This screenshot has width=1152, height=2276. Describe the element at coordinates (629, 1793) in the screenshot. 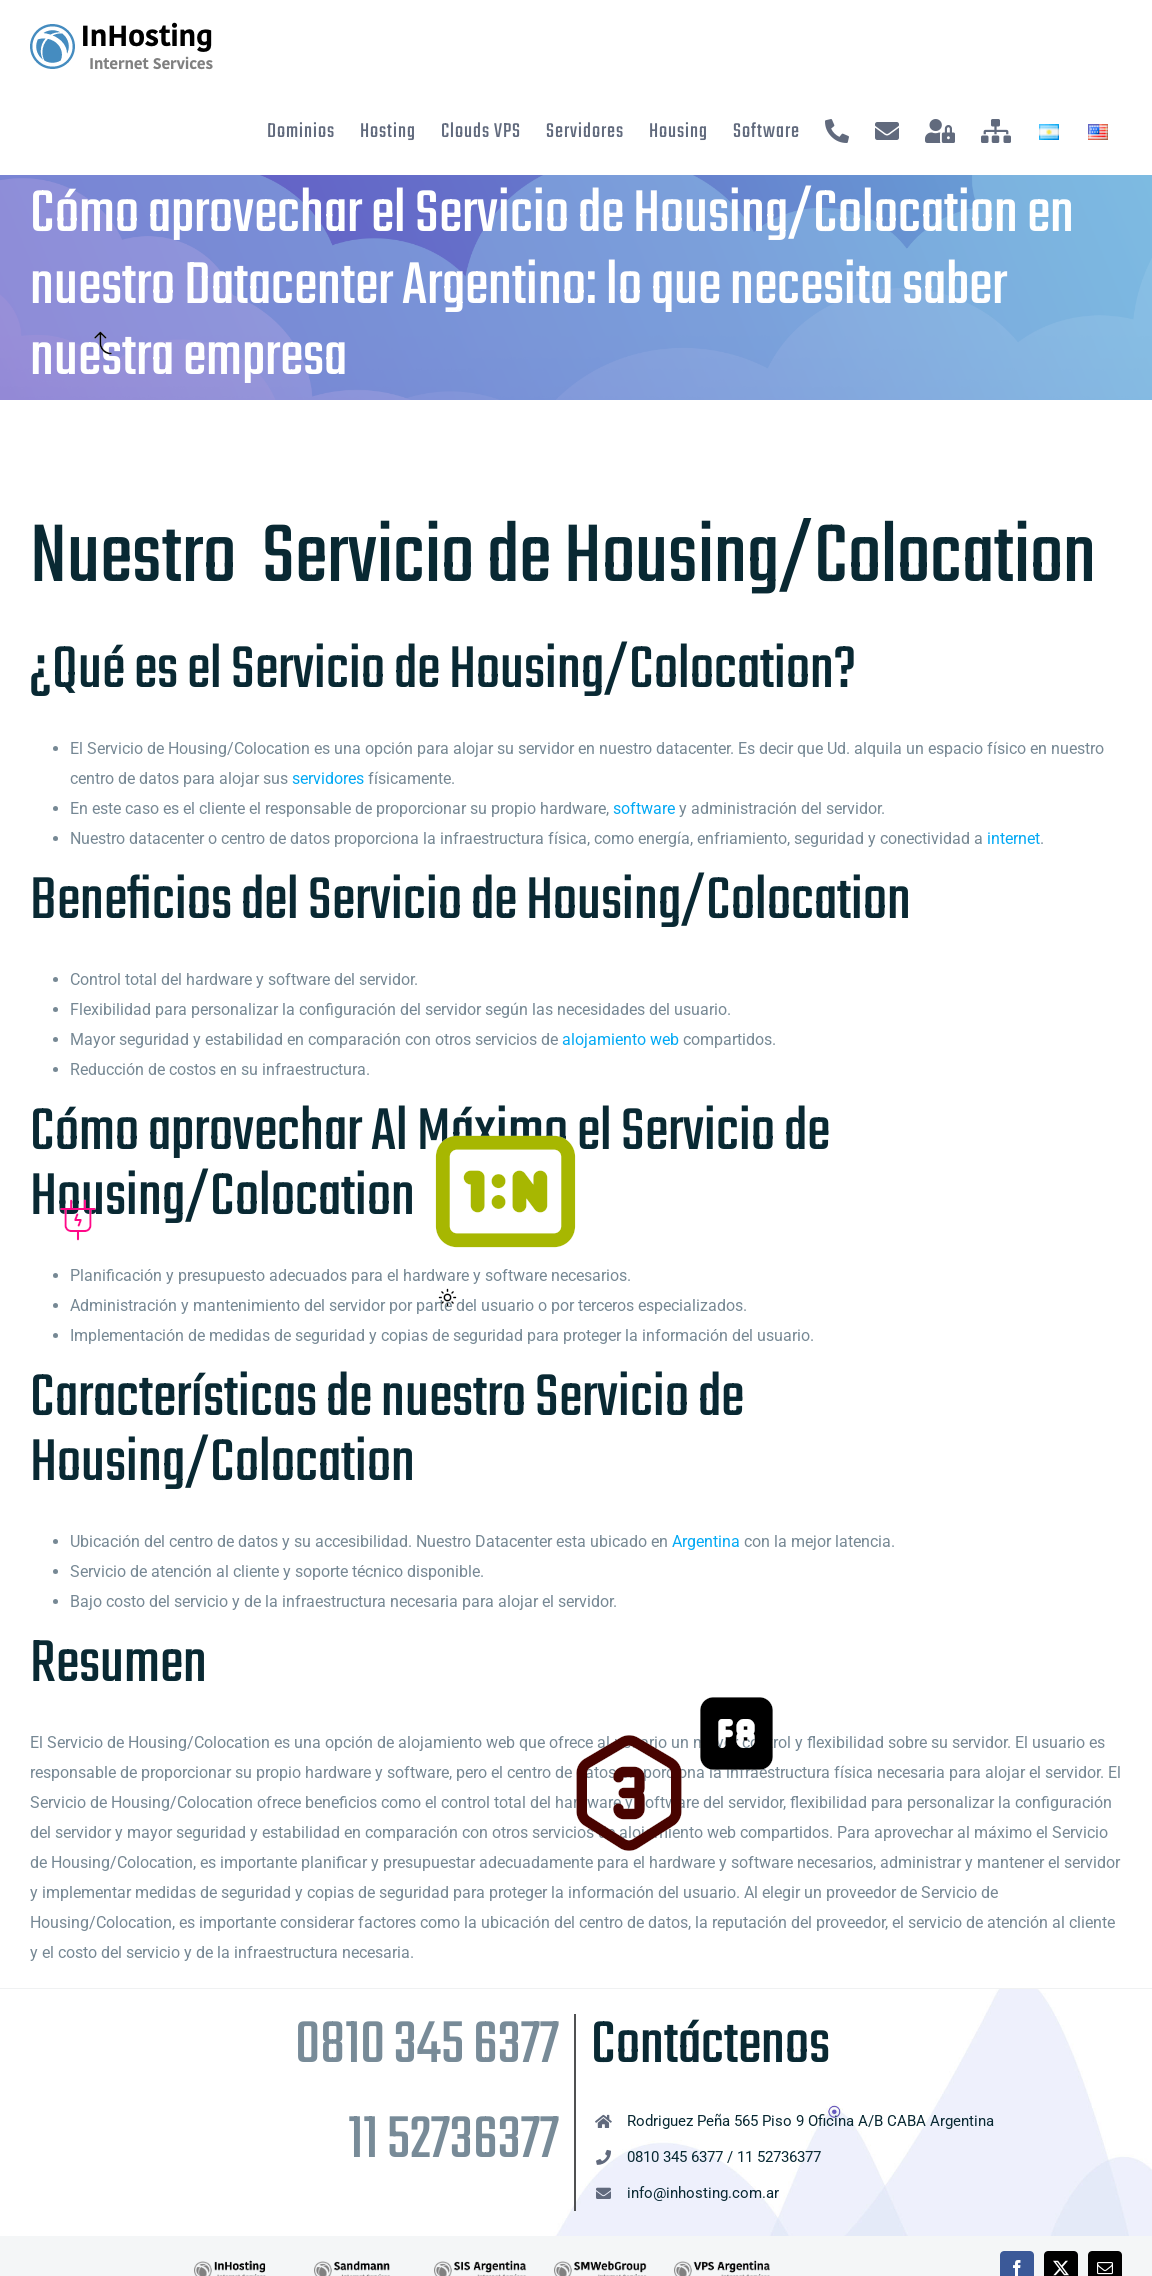

I see `step 3 in a multi-step process` at that location.